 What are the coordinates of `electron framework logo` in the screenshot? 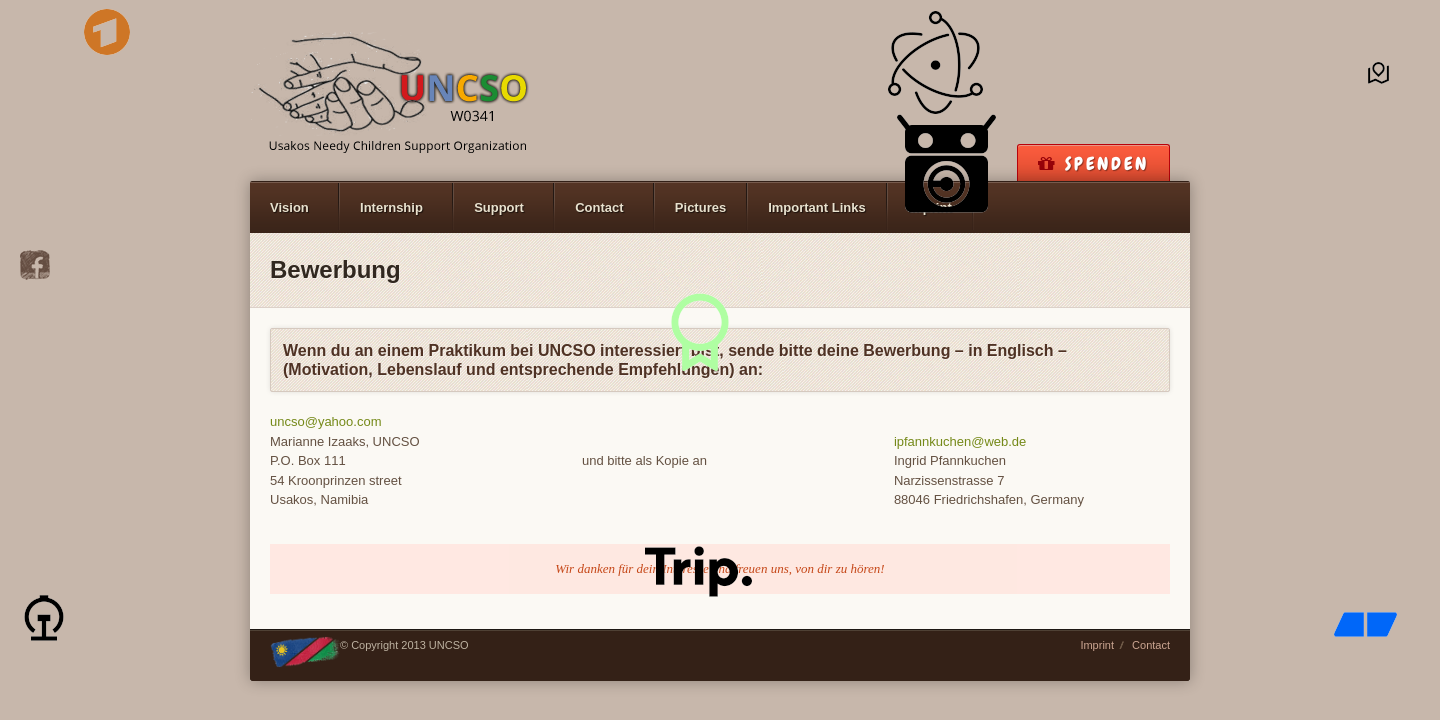 It's located at (935, 62).